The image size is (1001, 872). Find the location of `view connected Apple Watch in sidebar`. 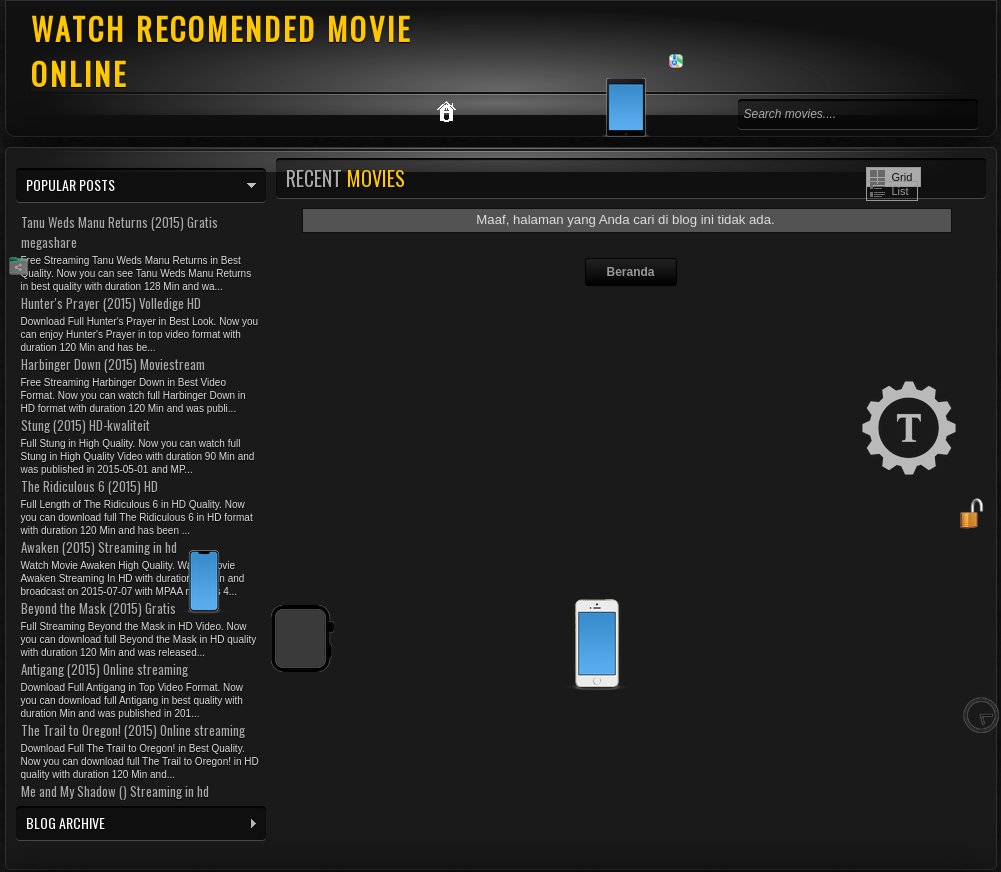

view connected Apple Watch in sidebar is located at coordinates (301, 638).